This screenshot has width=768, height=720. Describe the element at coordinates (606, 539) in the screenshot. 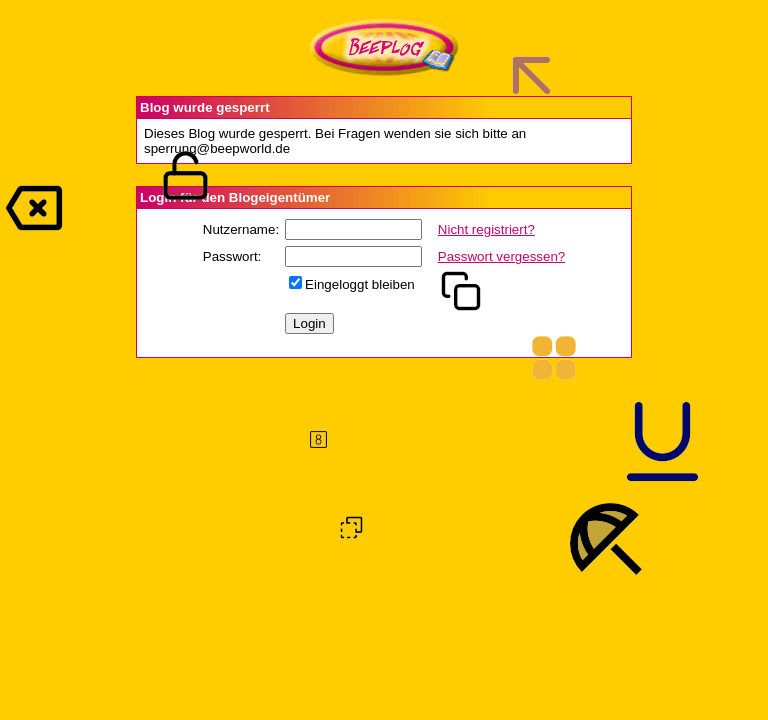

I see `access beach or vacation-related features` at that location.